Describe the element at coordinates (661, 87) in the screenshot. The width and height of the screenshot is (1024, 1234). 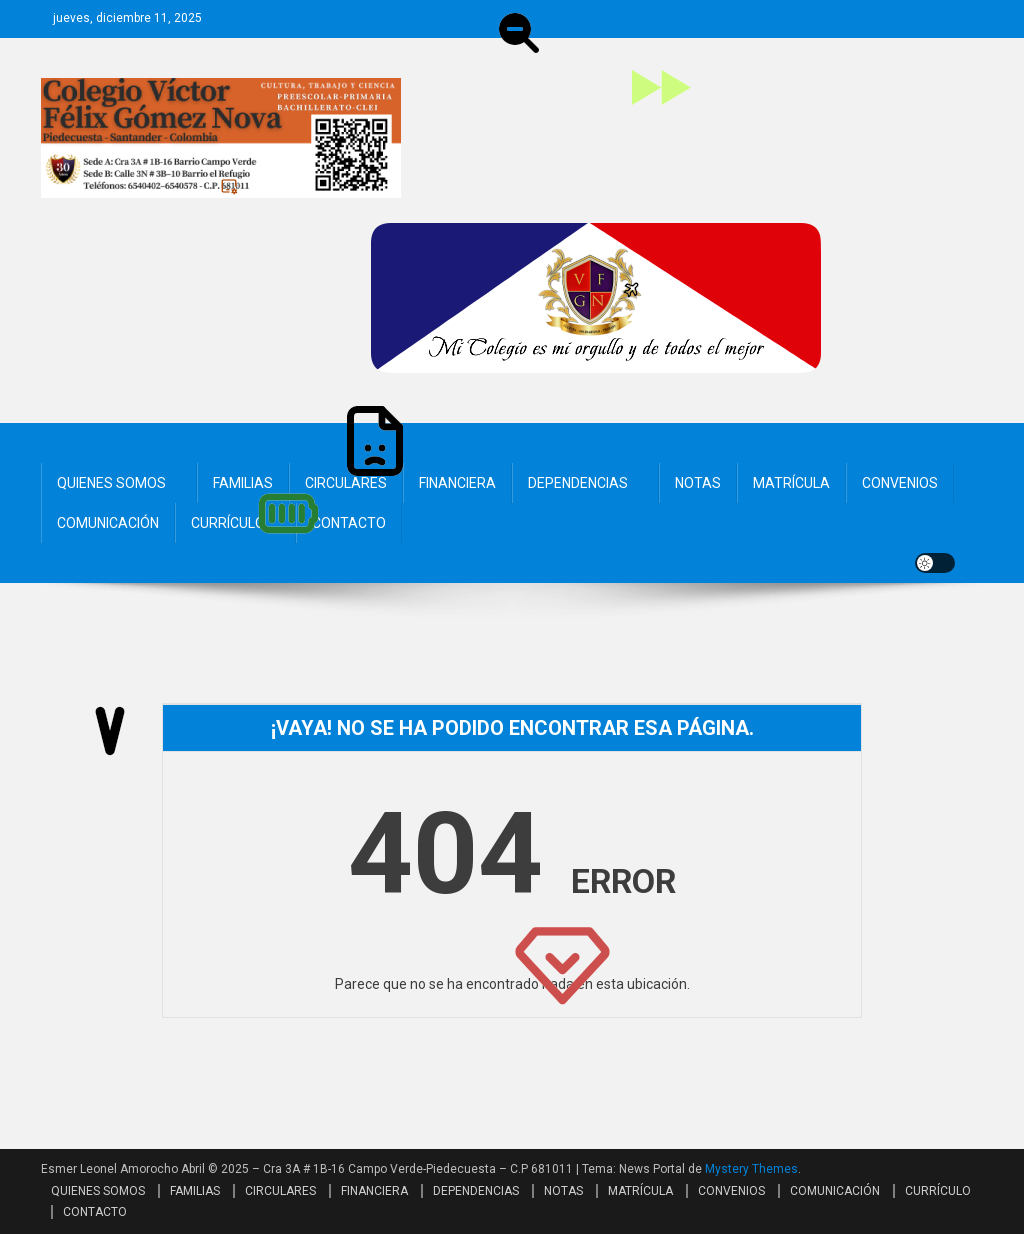
I see `skip to next track` at that location.